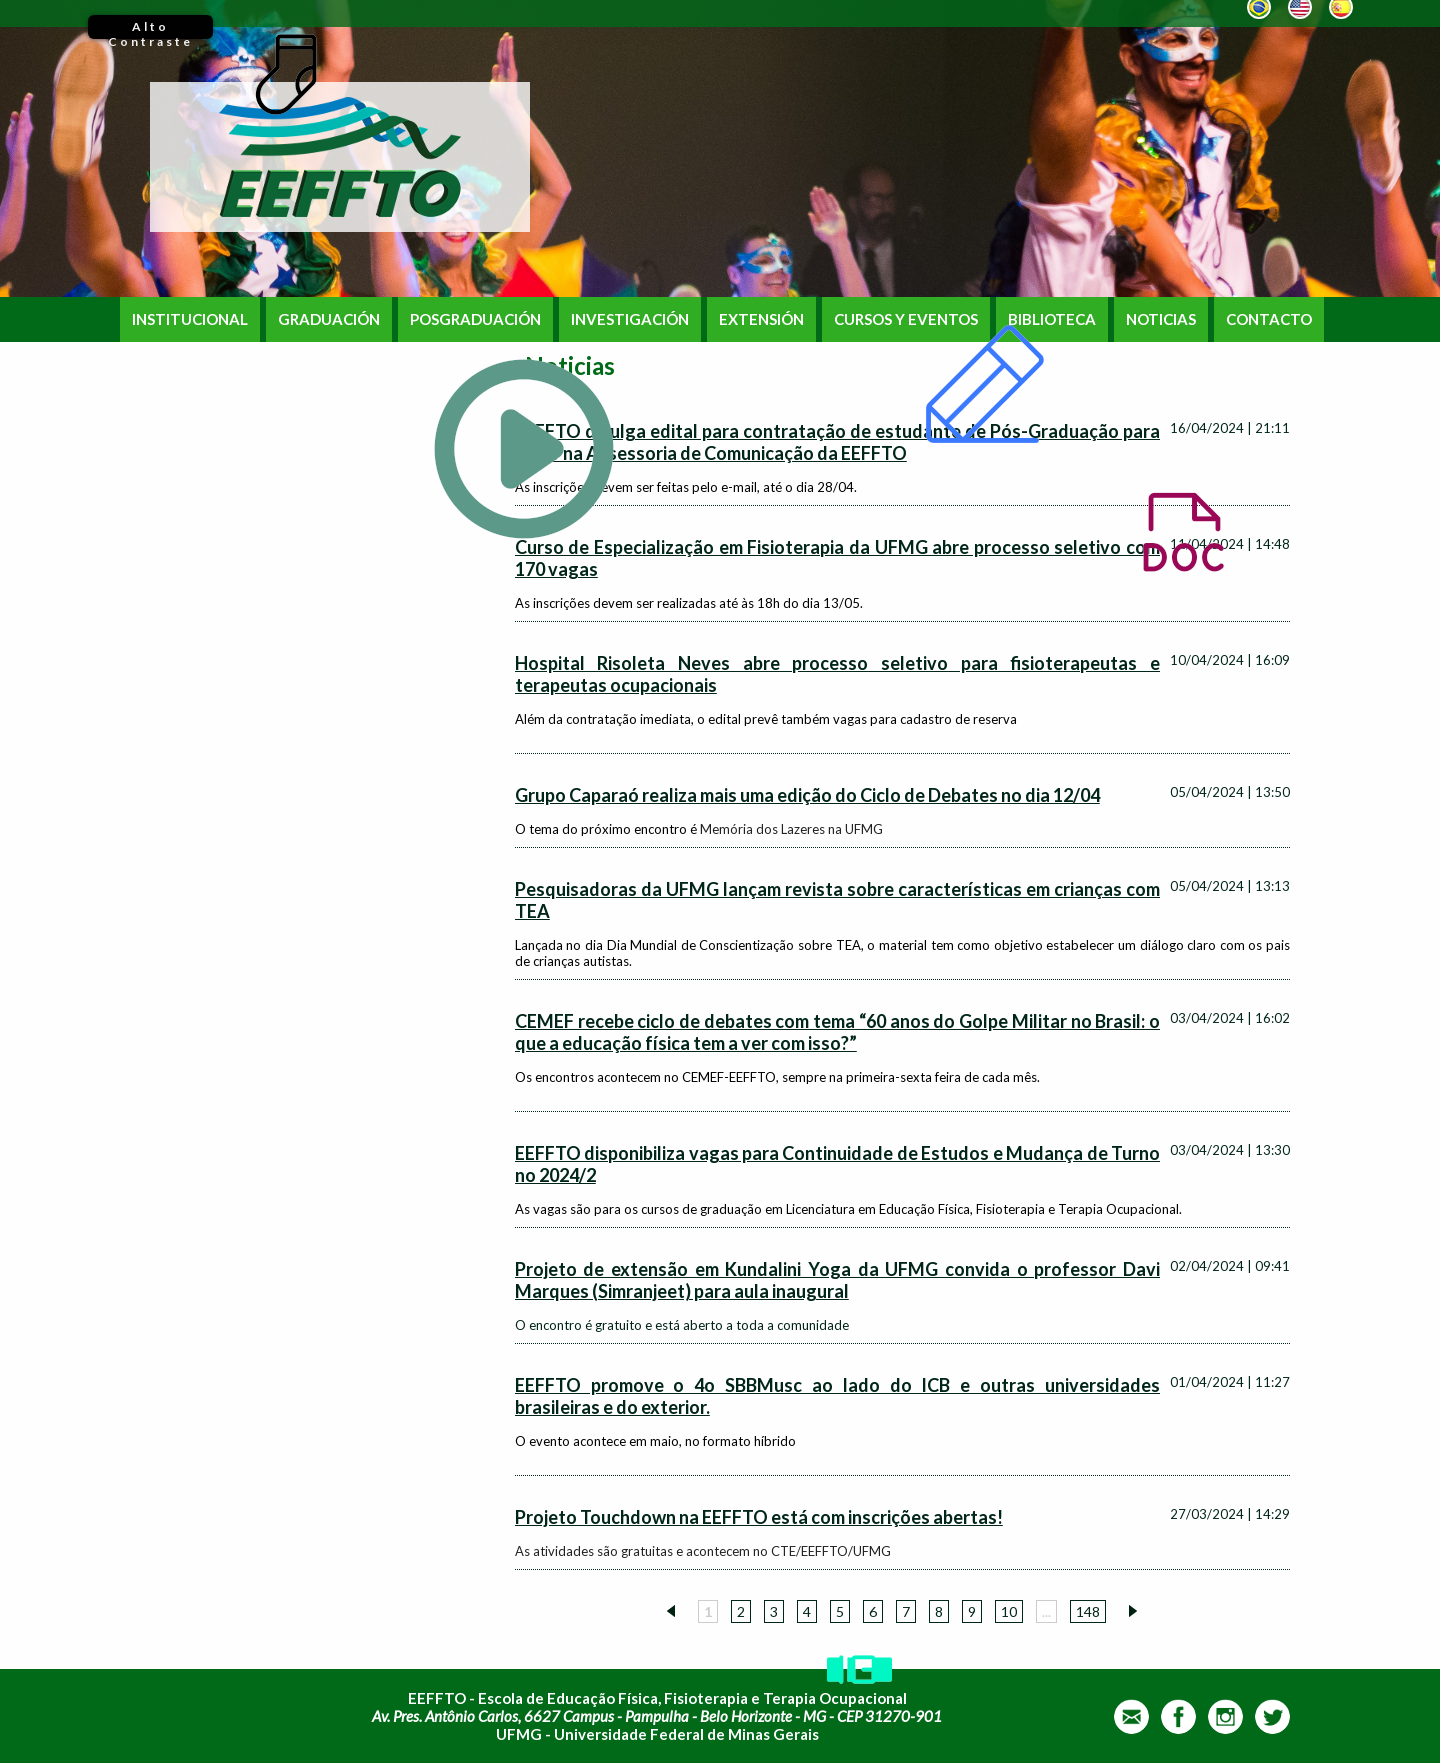 Image resolution: width=1440 pixels, height=1763 pixels. I want to click on play media or video content, so click(524, 449).